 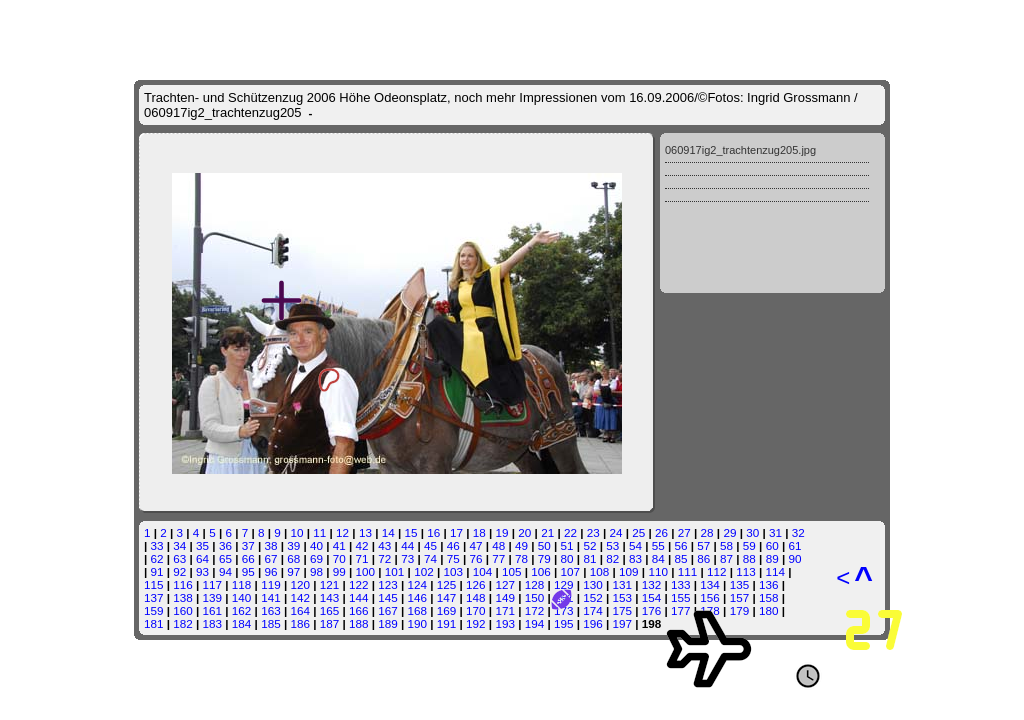 What do you see at coordinates (709, 649) in the screenshot?
I see `enable airplane mode` at bounding box center [709, 649].